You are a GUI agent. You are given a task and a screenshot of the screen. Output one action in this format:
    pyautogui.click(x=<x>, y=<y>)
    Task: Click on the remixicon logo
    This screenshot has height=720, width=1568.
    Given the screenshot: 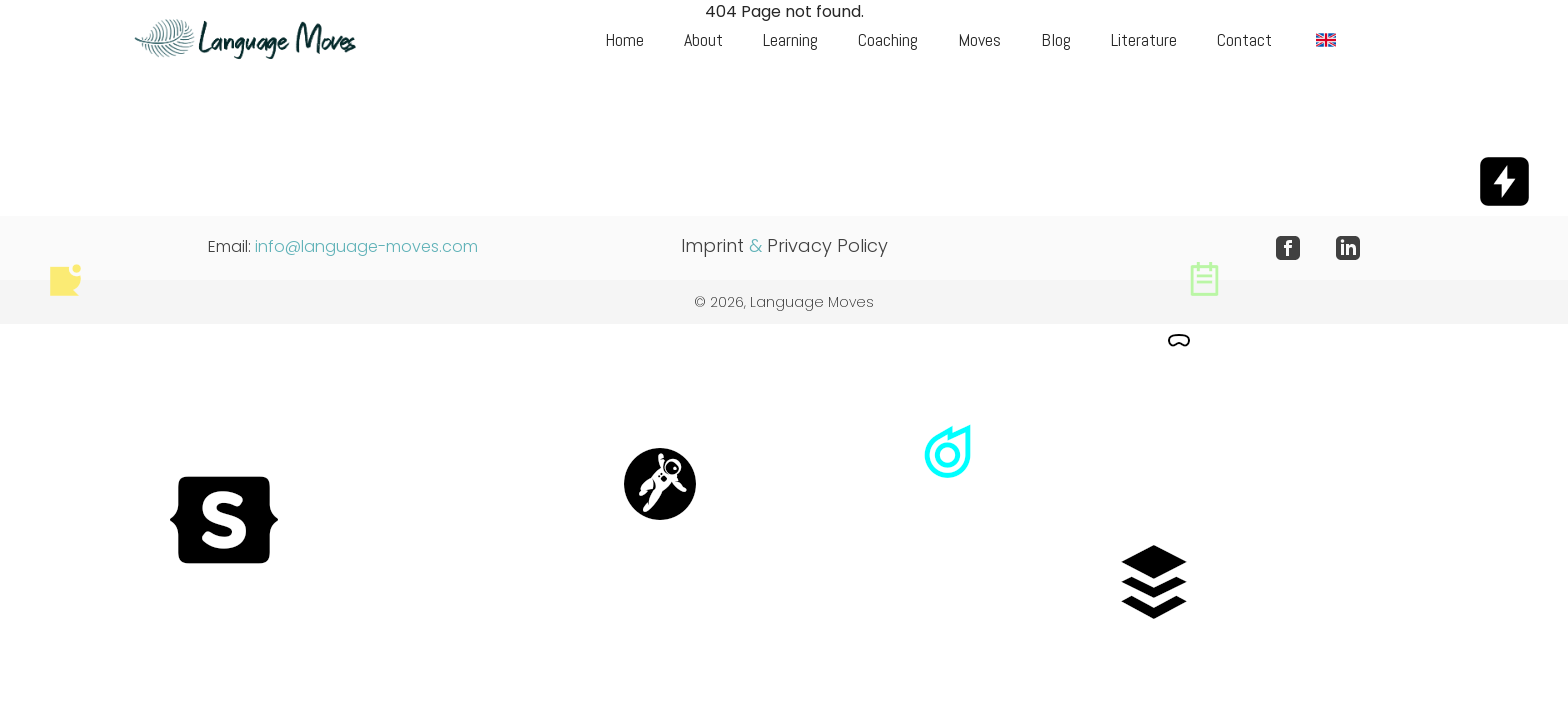 What is the action you would take?
    pyautogui.click(x=65, y=280)
    